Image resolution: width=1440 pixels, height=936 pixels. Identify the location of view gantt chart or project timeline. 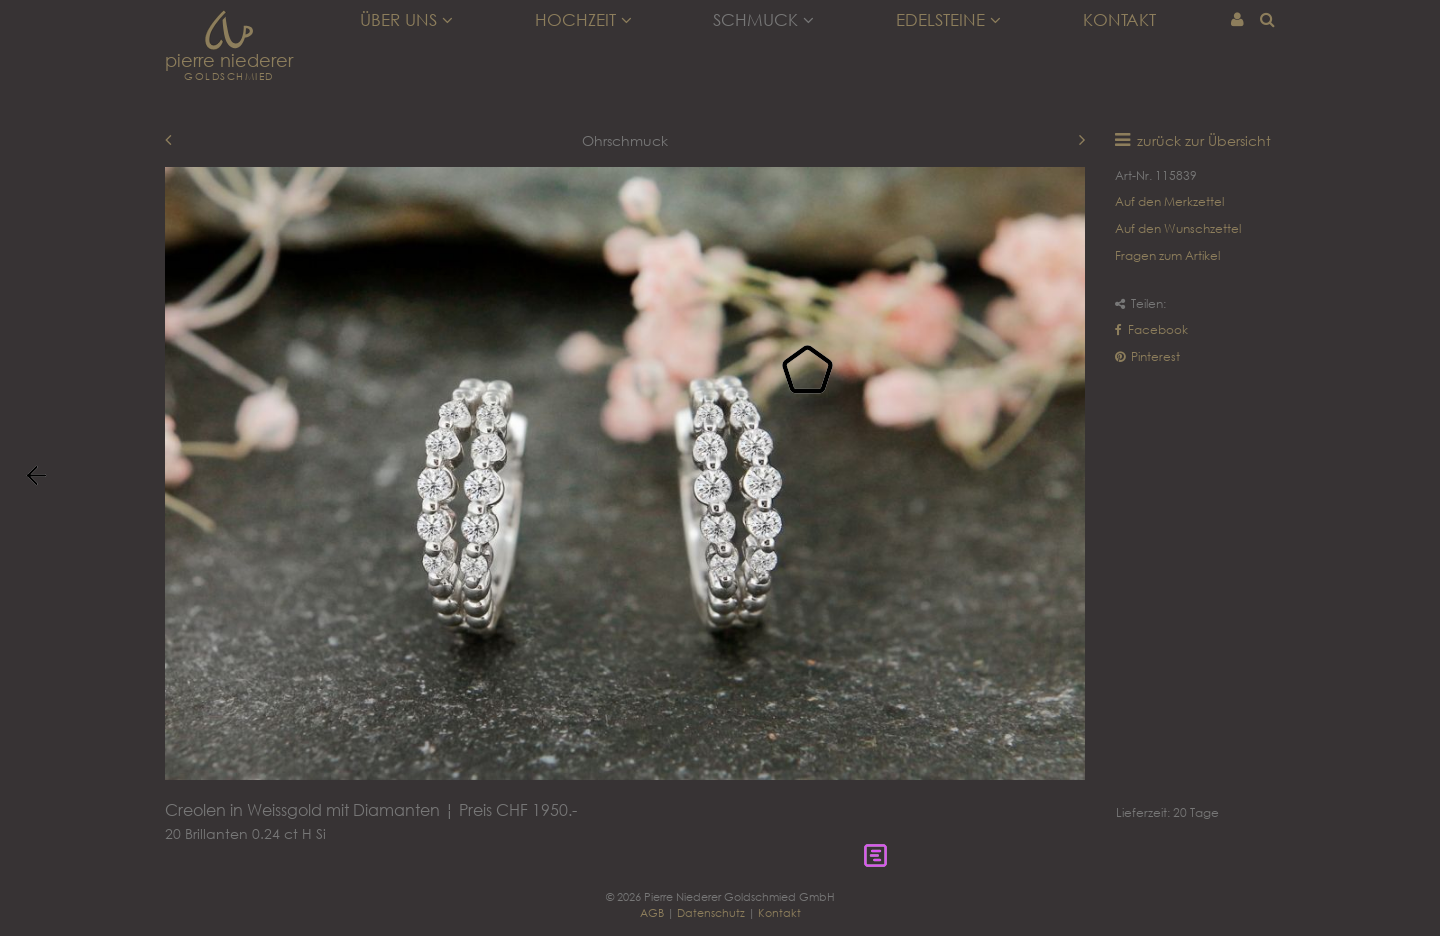
(875, 855).